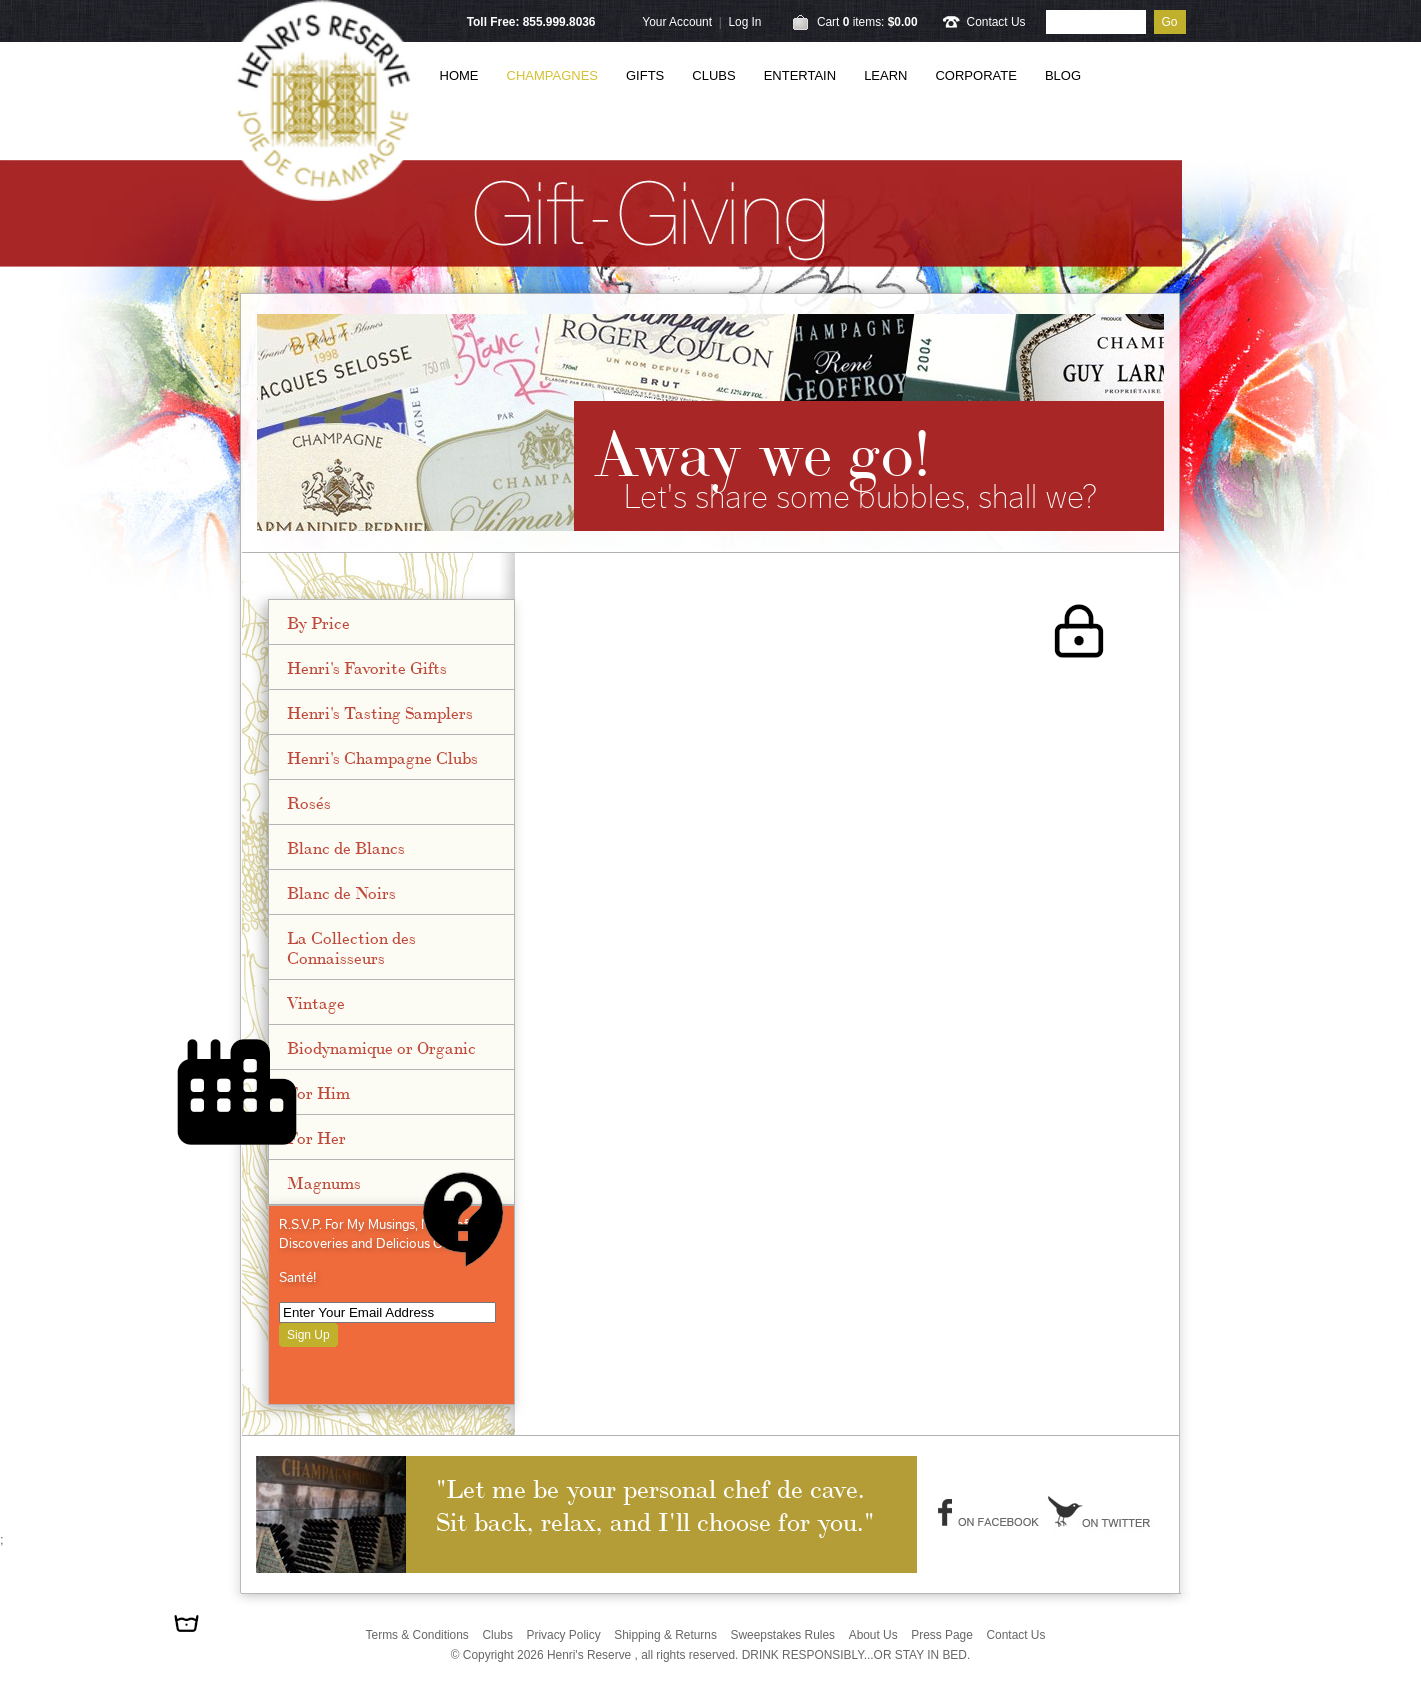 The image size is (1421, 1690). What do you see at coordinates (1079, 631) in the screenshot?
I see `indicates a locked or secured item` at bounding box center [1079, 631].